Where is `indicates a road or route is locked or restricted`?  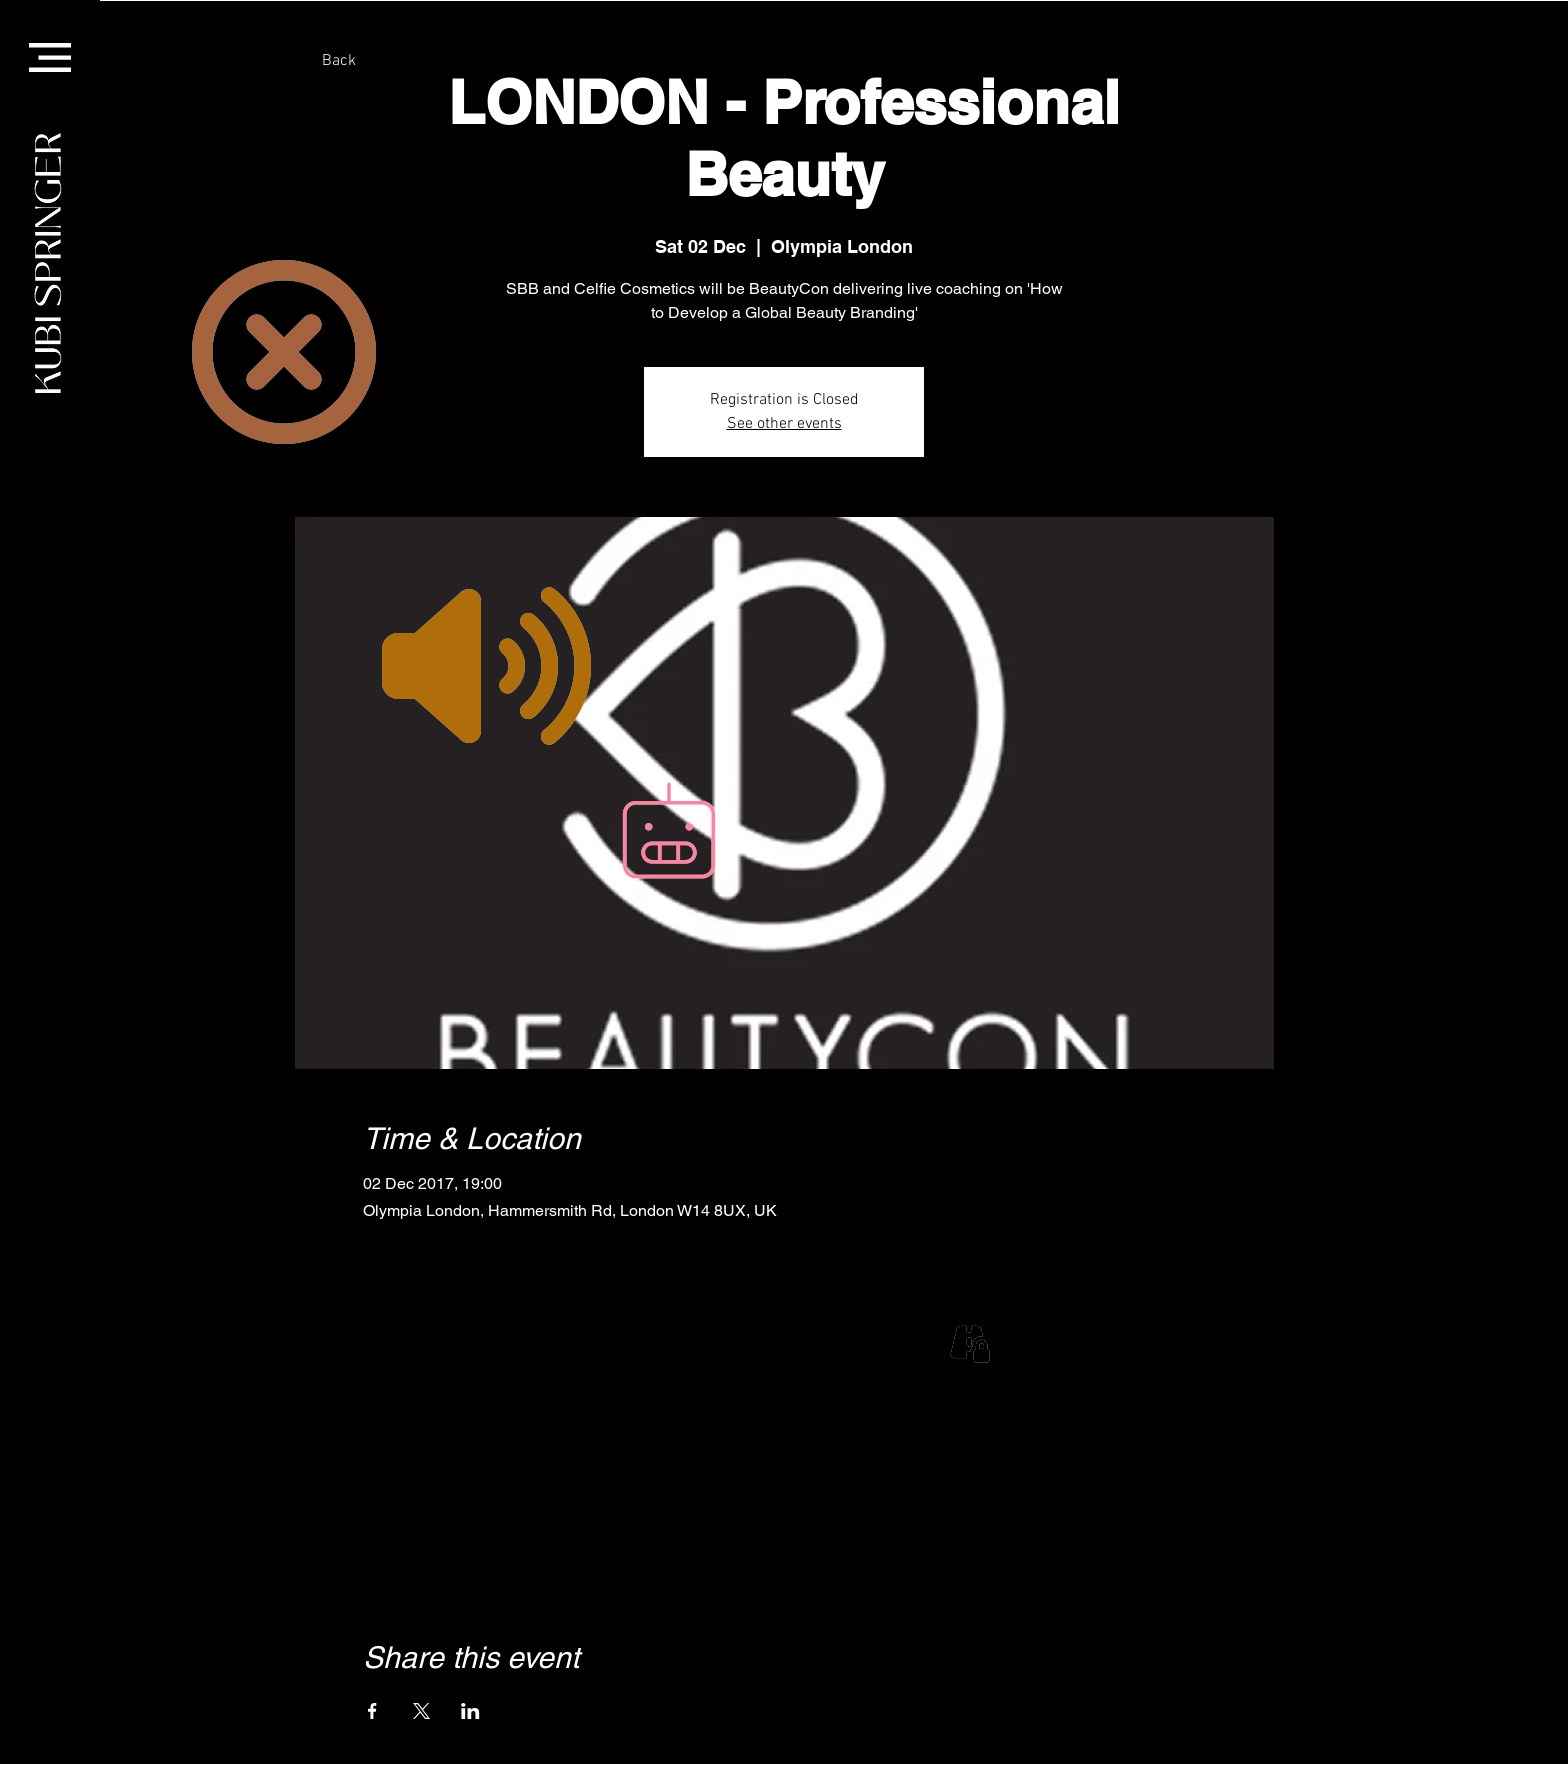 indicates a road or route is locked or restricted is located at coordinates (969, 1342).